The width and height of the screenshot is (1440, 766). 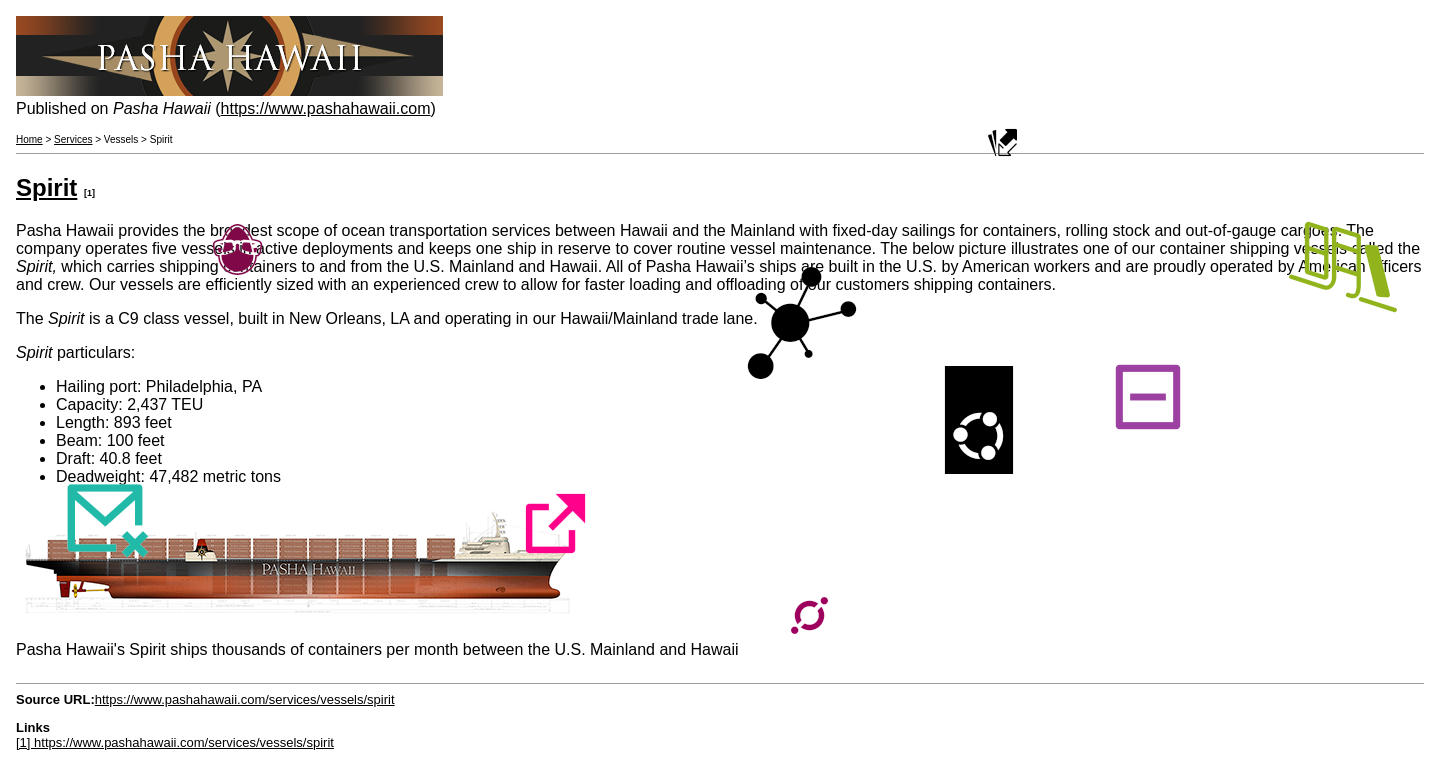 What do you see at coordinates (555, 523) in the screenshot?
I see `open link in a new tab or window` at bounding box center [555, 523].